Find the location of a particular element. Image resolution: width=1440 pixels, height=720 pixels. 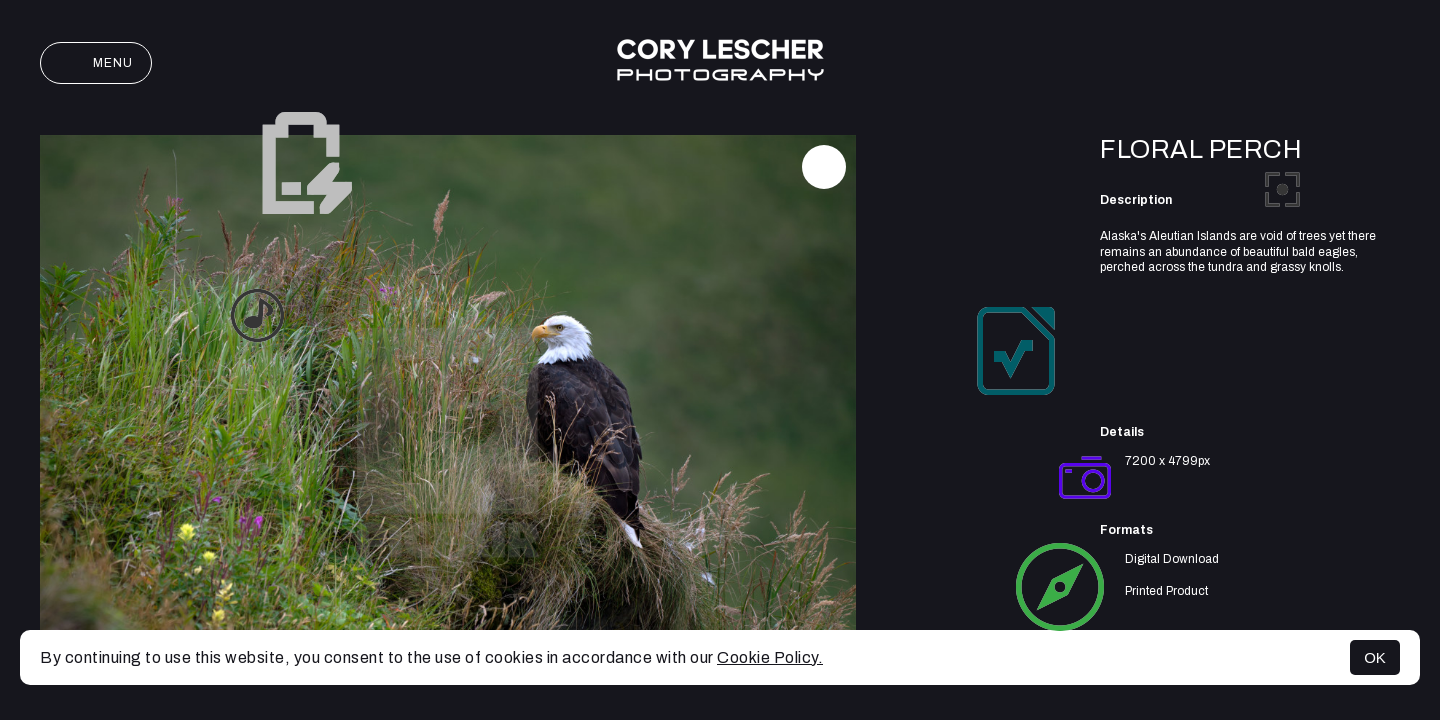

open cantata music player is located at coordinates (257, 315).